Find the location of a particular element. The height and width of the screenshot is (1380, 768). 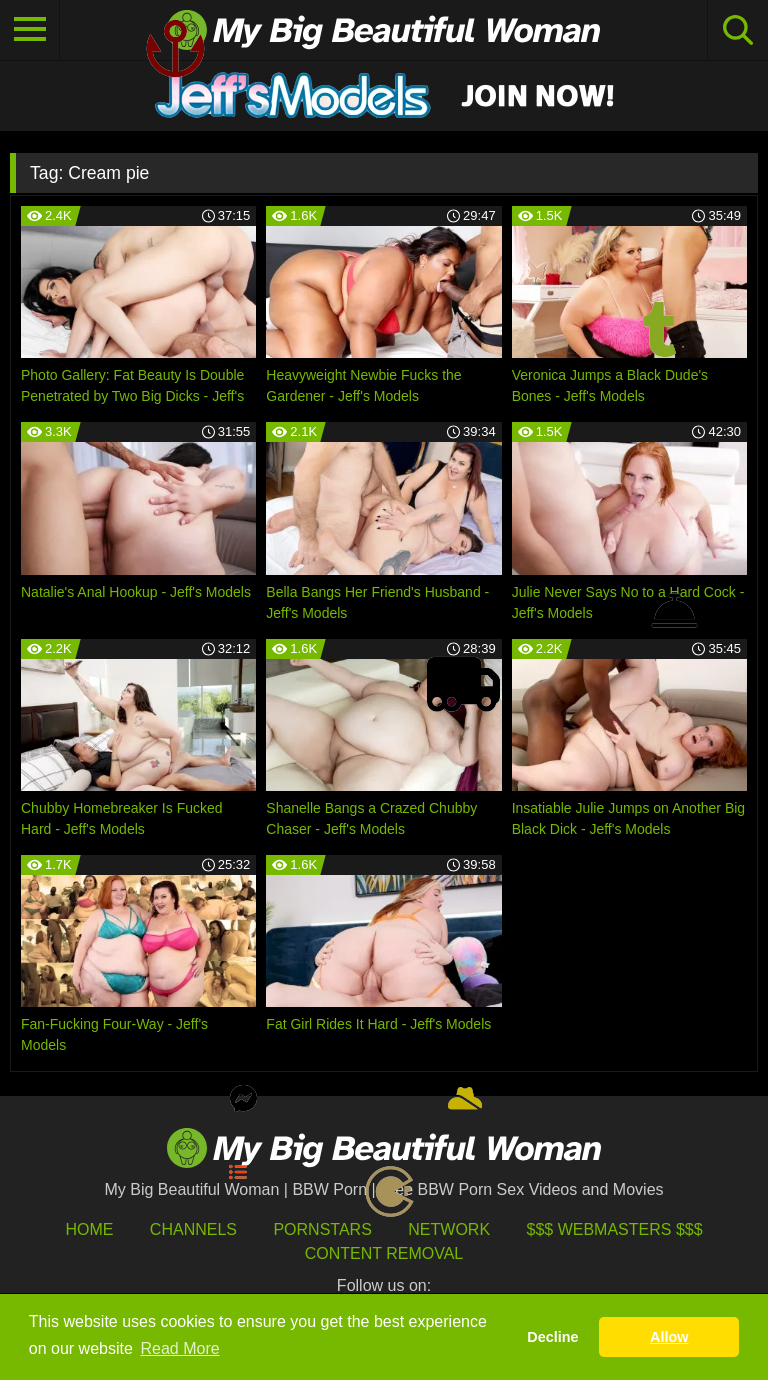

open Facebook Messenger app is located at coordinates (243, 1098).